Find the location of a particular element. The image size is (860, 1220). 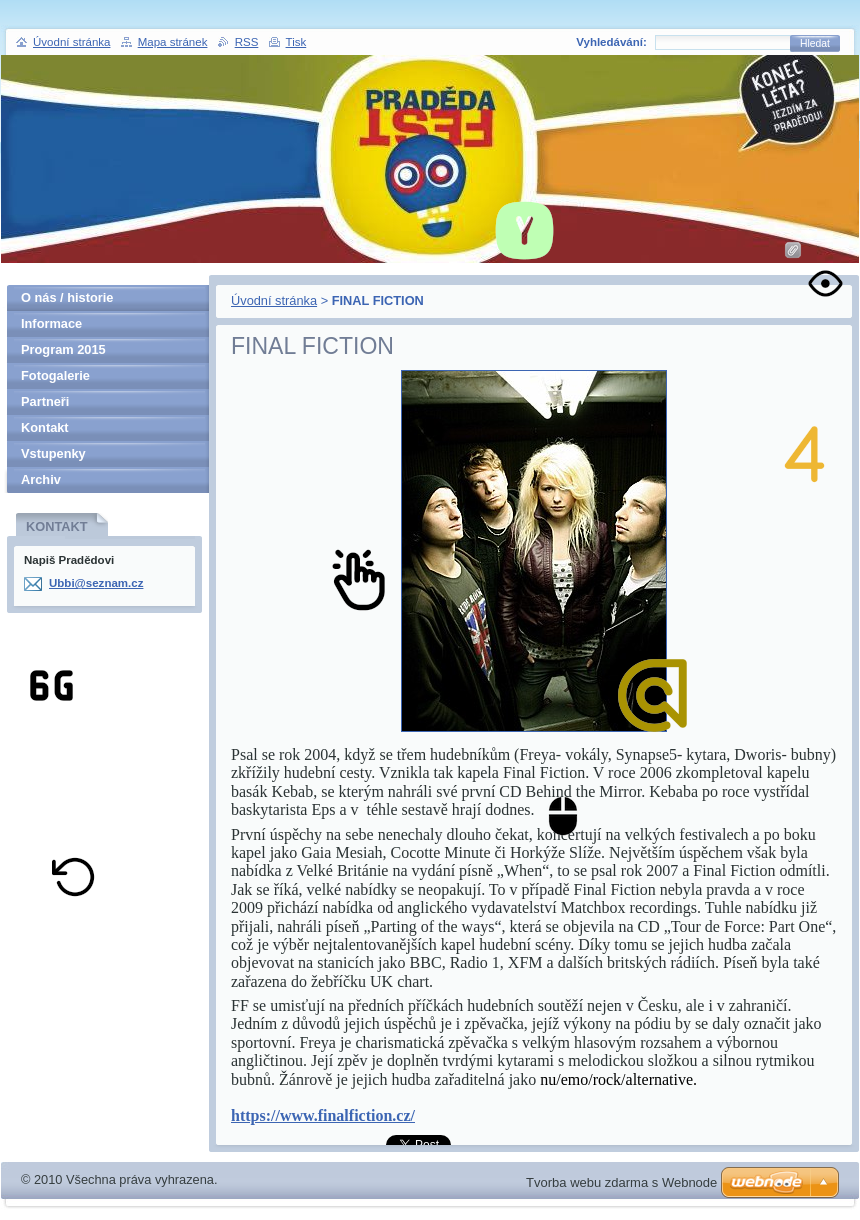

indicates step 4 in a multi-step process is located at coordinates (804, 452).